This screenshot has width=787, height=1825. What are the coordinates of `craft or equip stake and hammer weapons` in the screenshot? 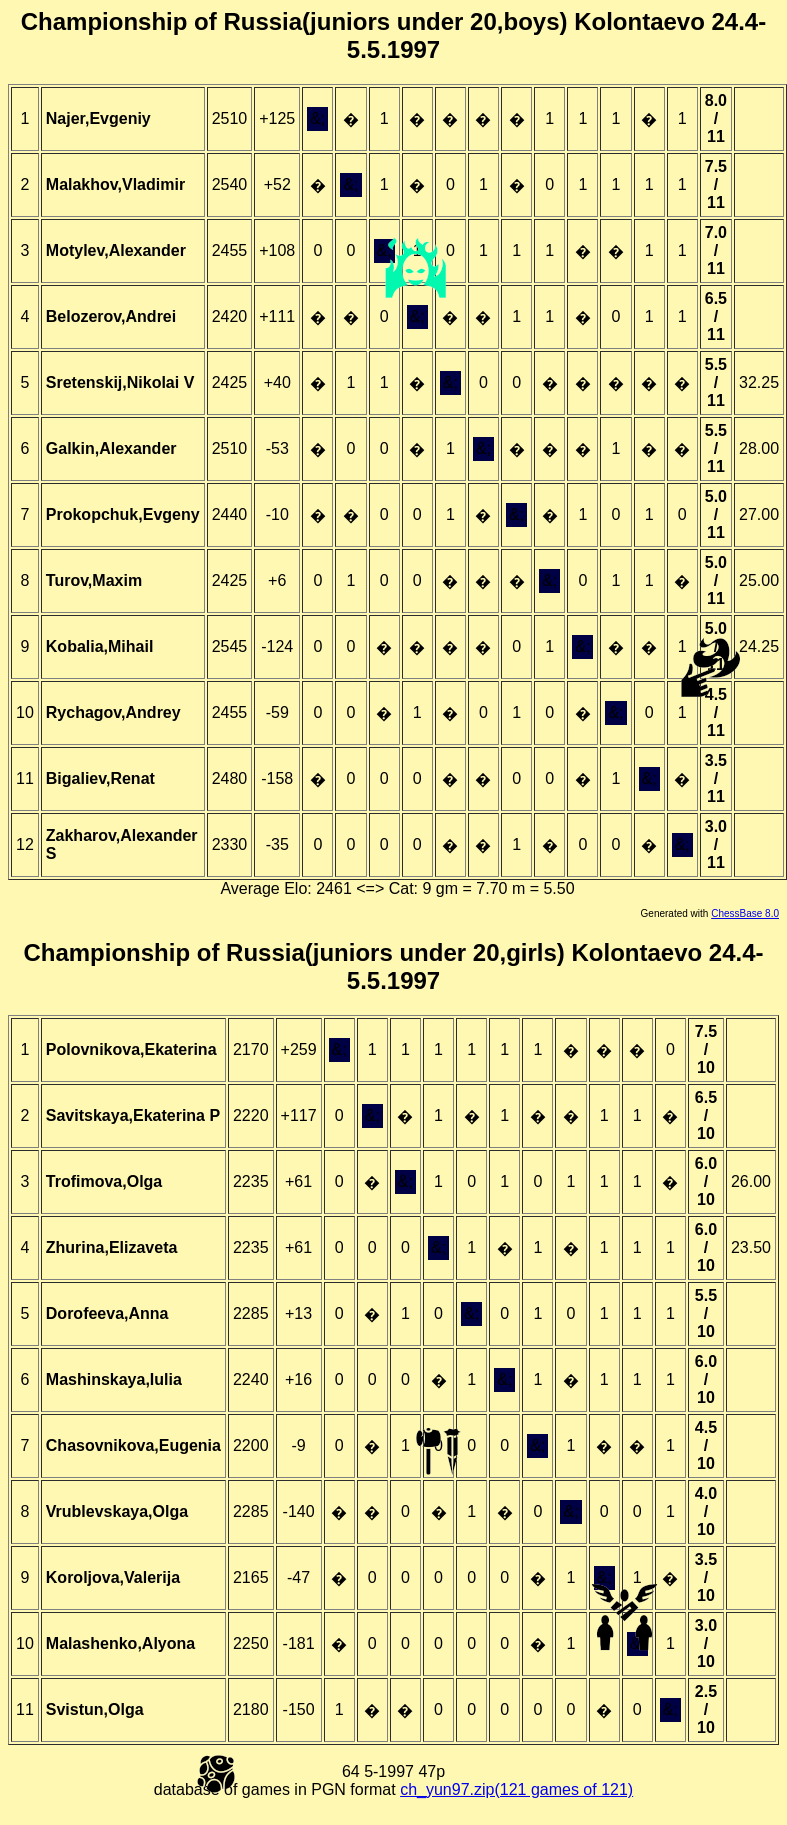 It's located at (438, 1451).